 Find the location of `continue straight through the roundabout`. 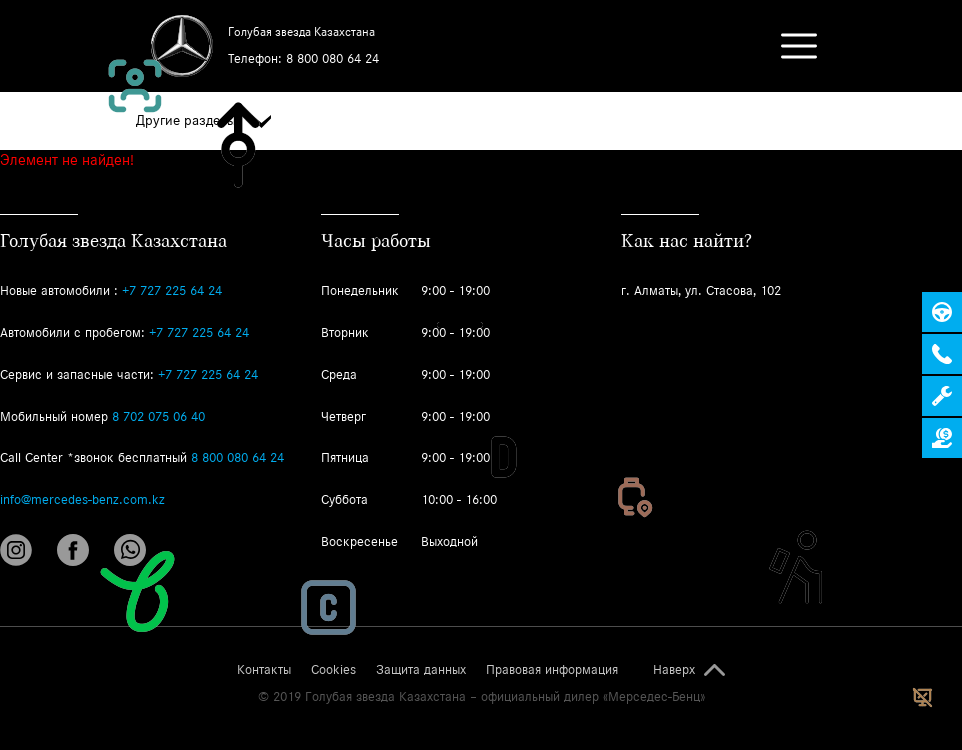

continue straight through the roundabout is located at coordinates (234, 145).